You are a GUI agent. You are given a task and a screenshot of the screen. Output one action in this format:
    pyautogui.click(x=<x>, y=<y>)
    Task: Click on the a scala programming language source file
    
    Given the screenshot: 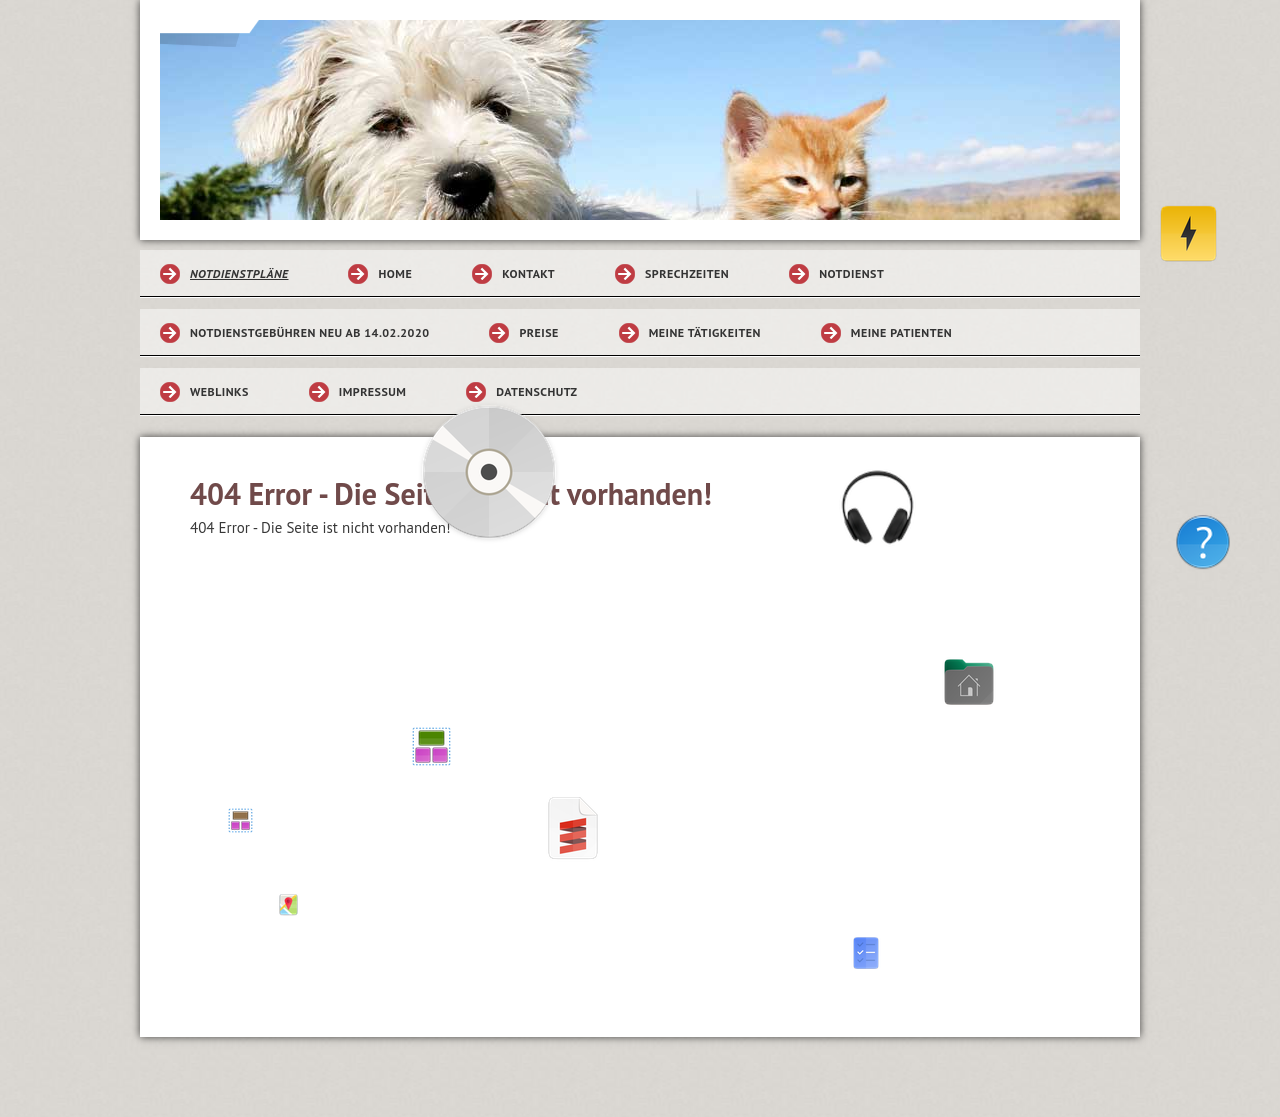 What is the action you would take?
    pyautogui.click(x=573, y=828)
    